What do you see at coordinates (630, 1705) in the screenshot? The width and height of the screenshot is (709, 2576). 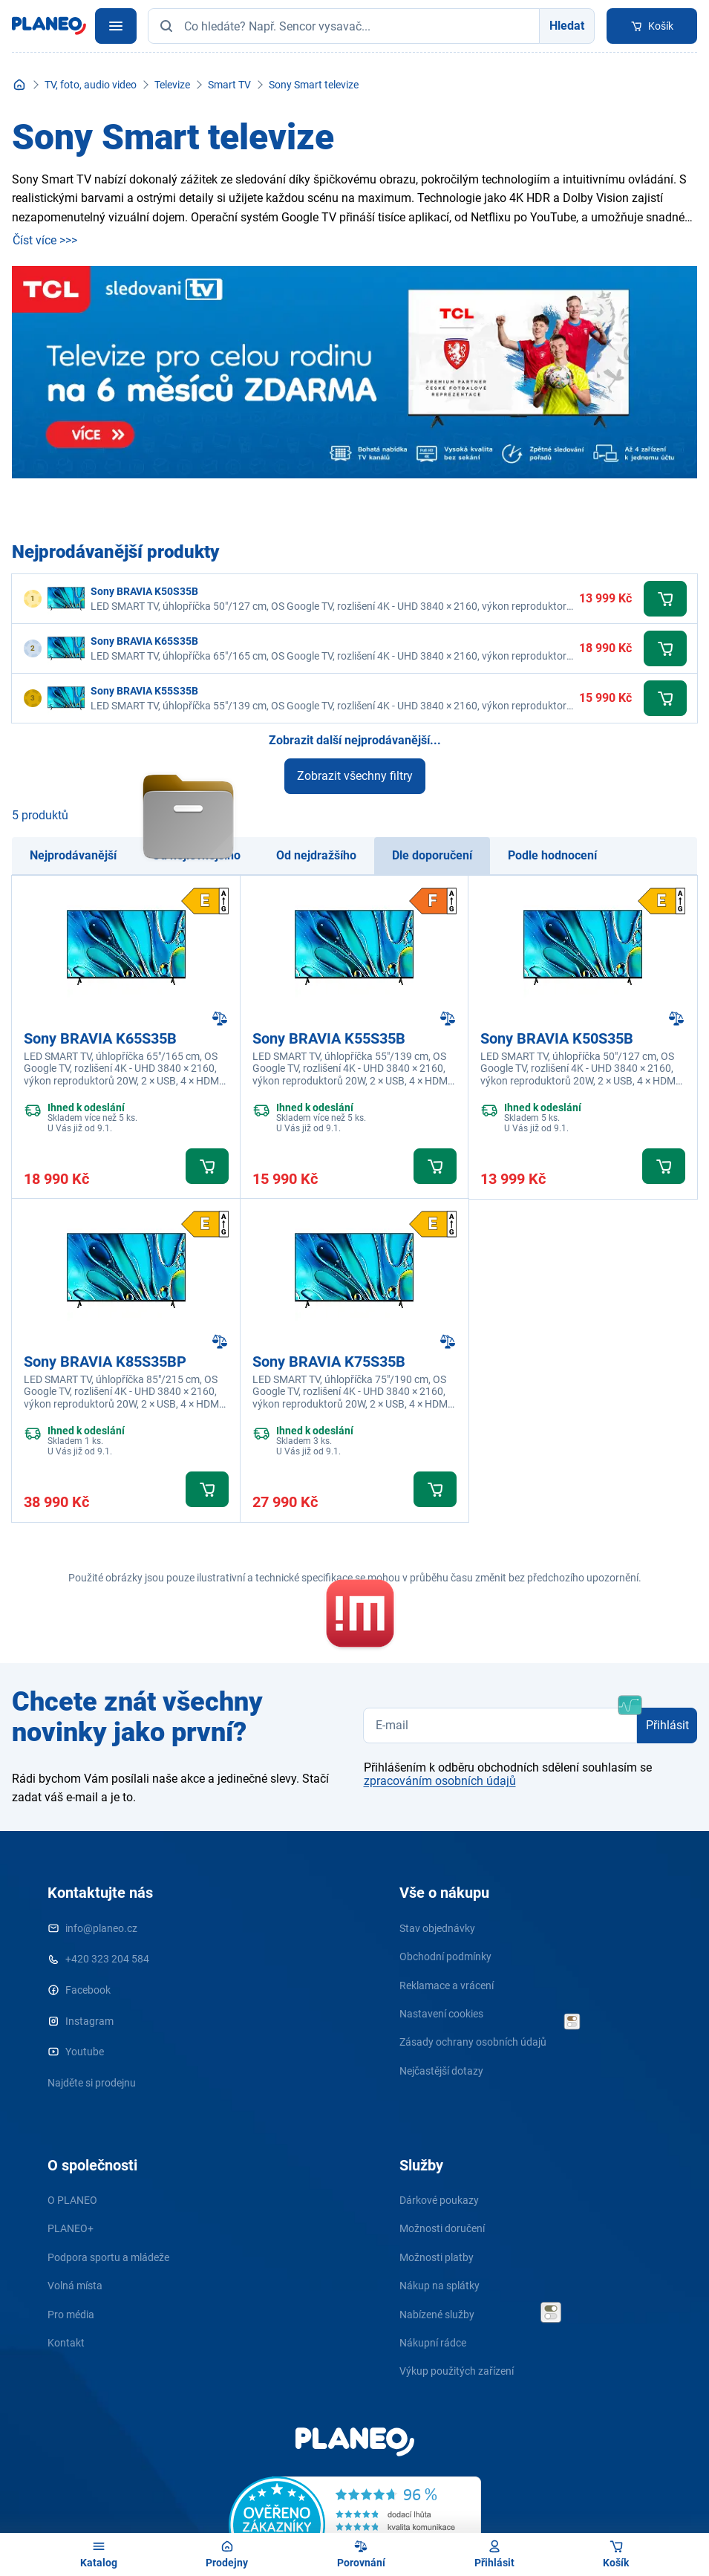 I see `open system usage monitoring app` at bounding box center [630, 1705].